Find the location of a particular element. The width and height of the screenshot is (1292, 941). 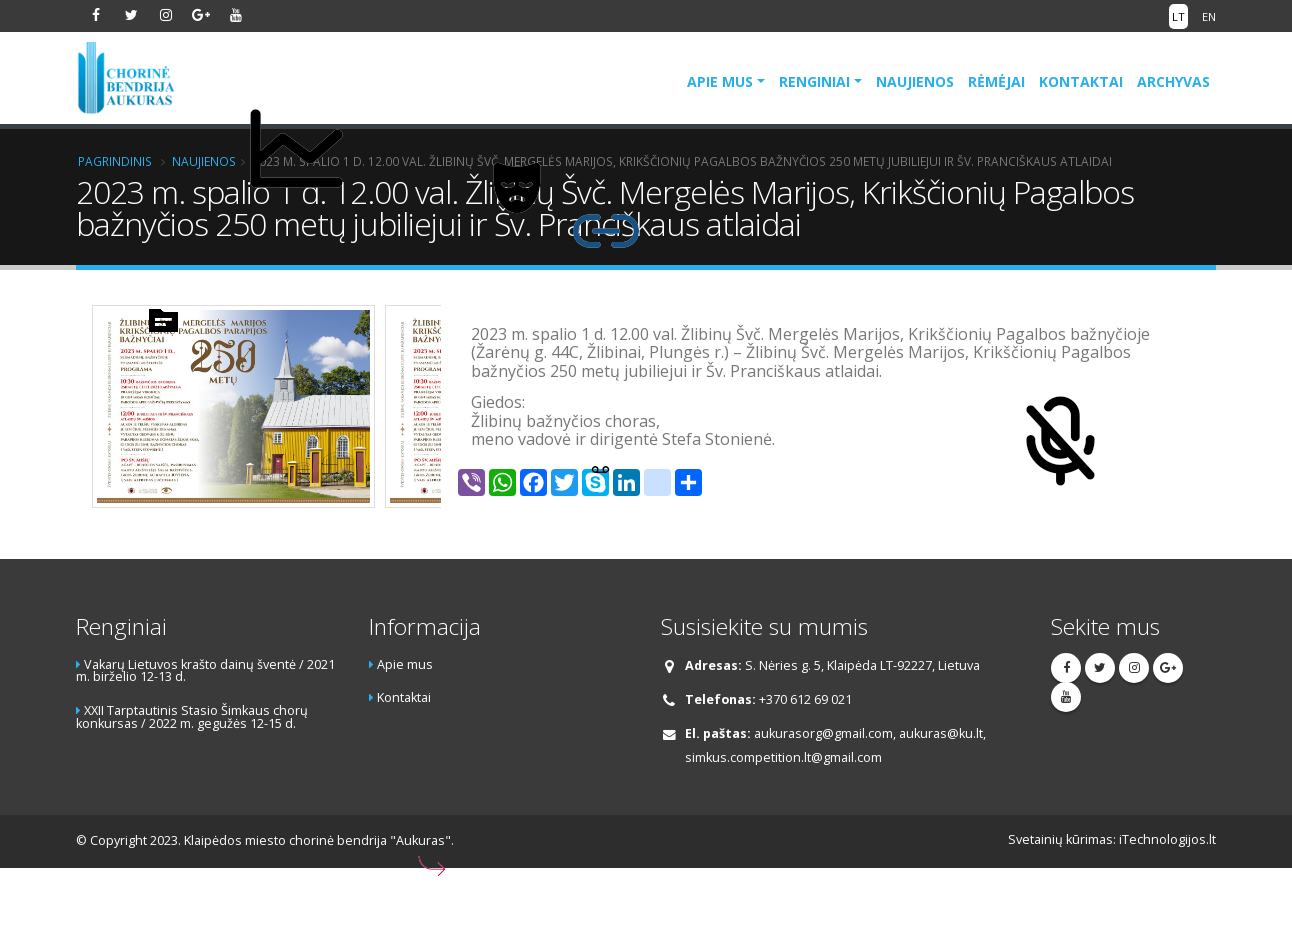

indicates sad or negative mood/emotion is located at coordinates (517, 186).